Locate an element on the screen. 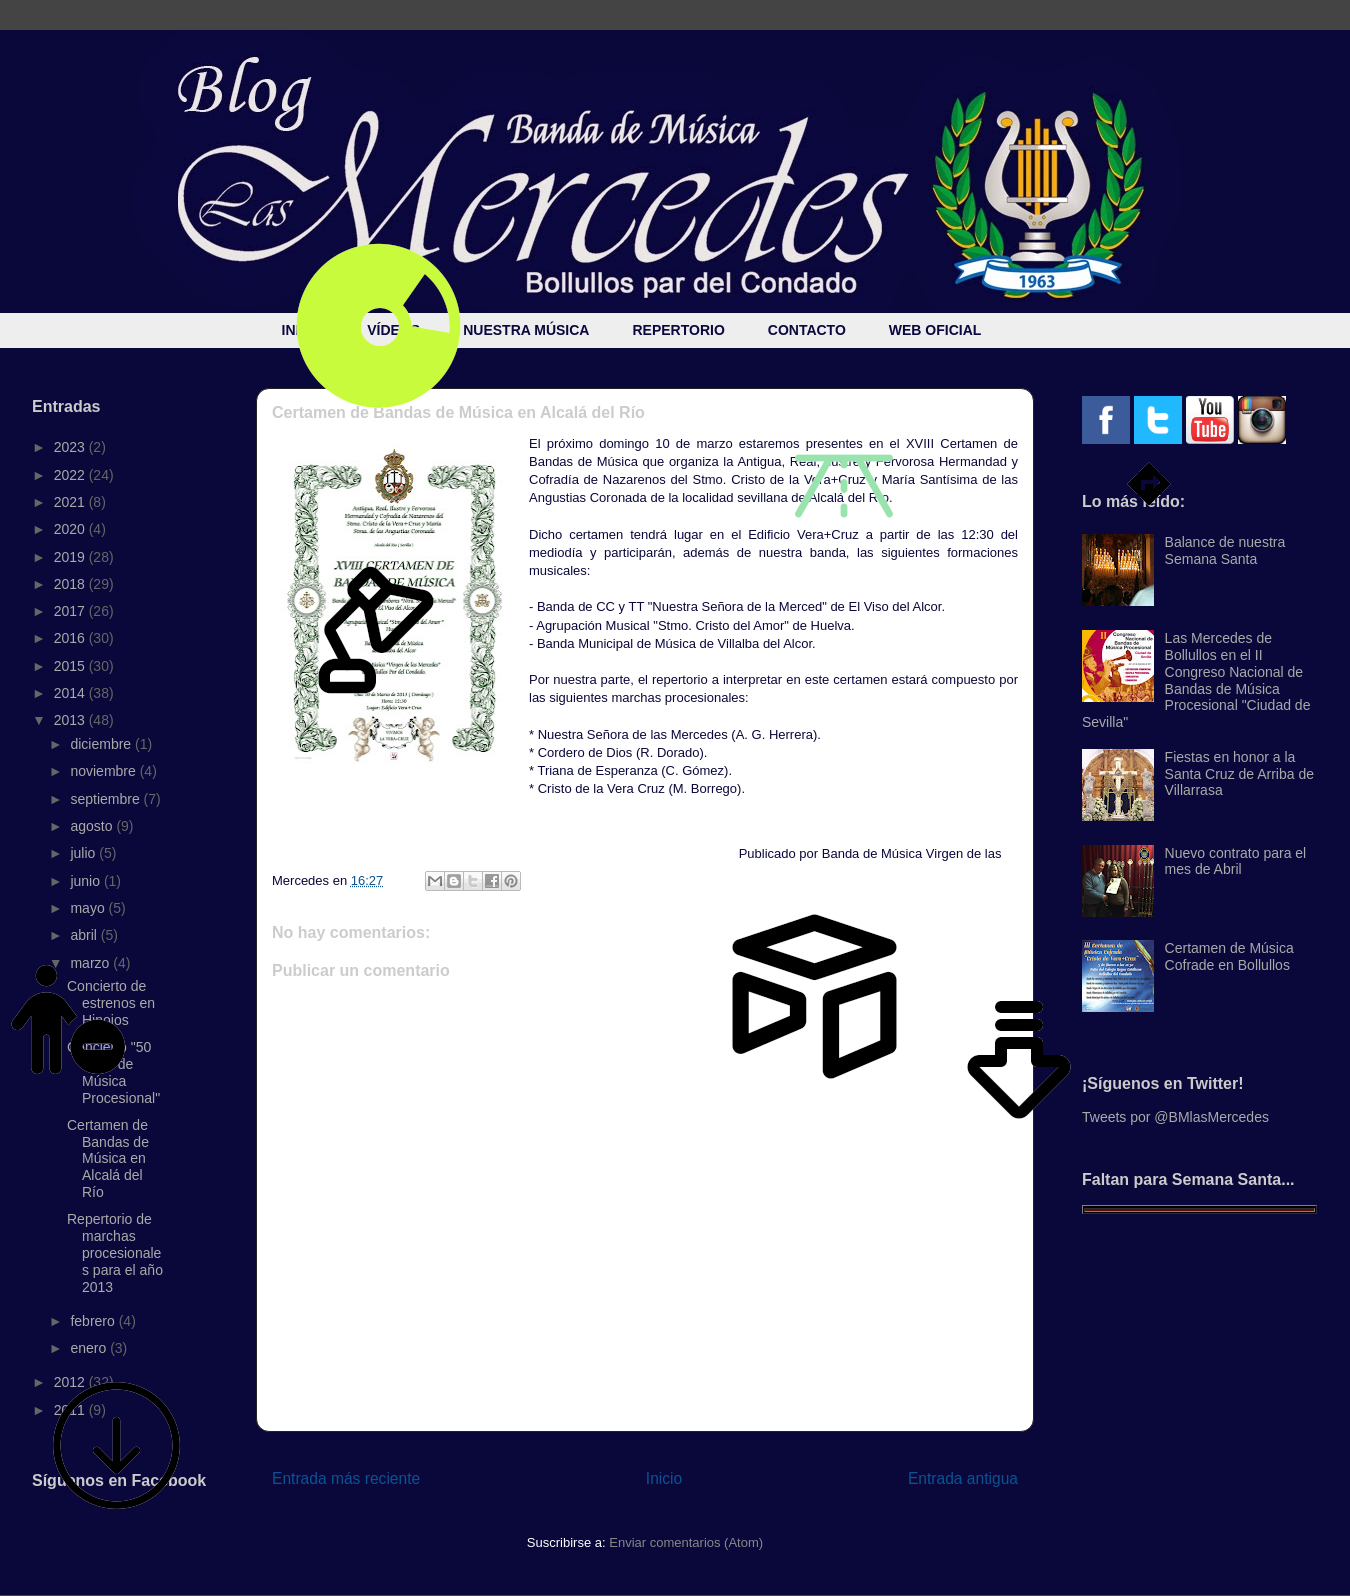  play or access music library is located at coordinates (380, 327).